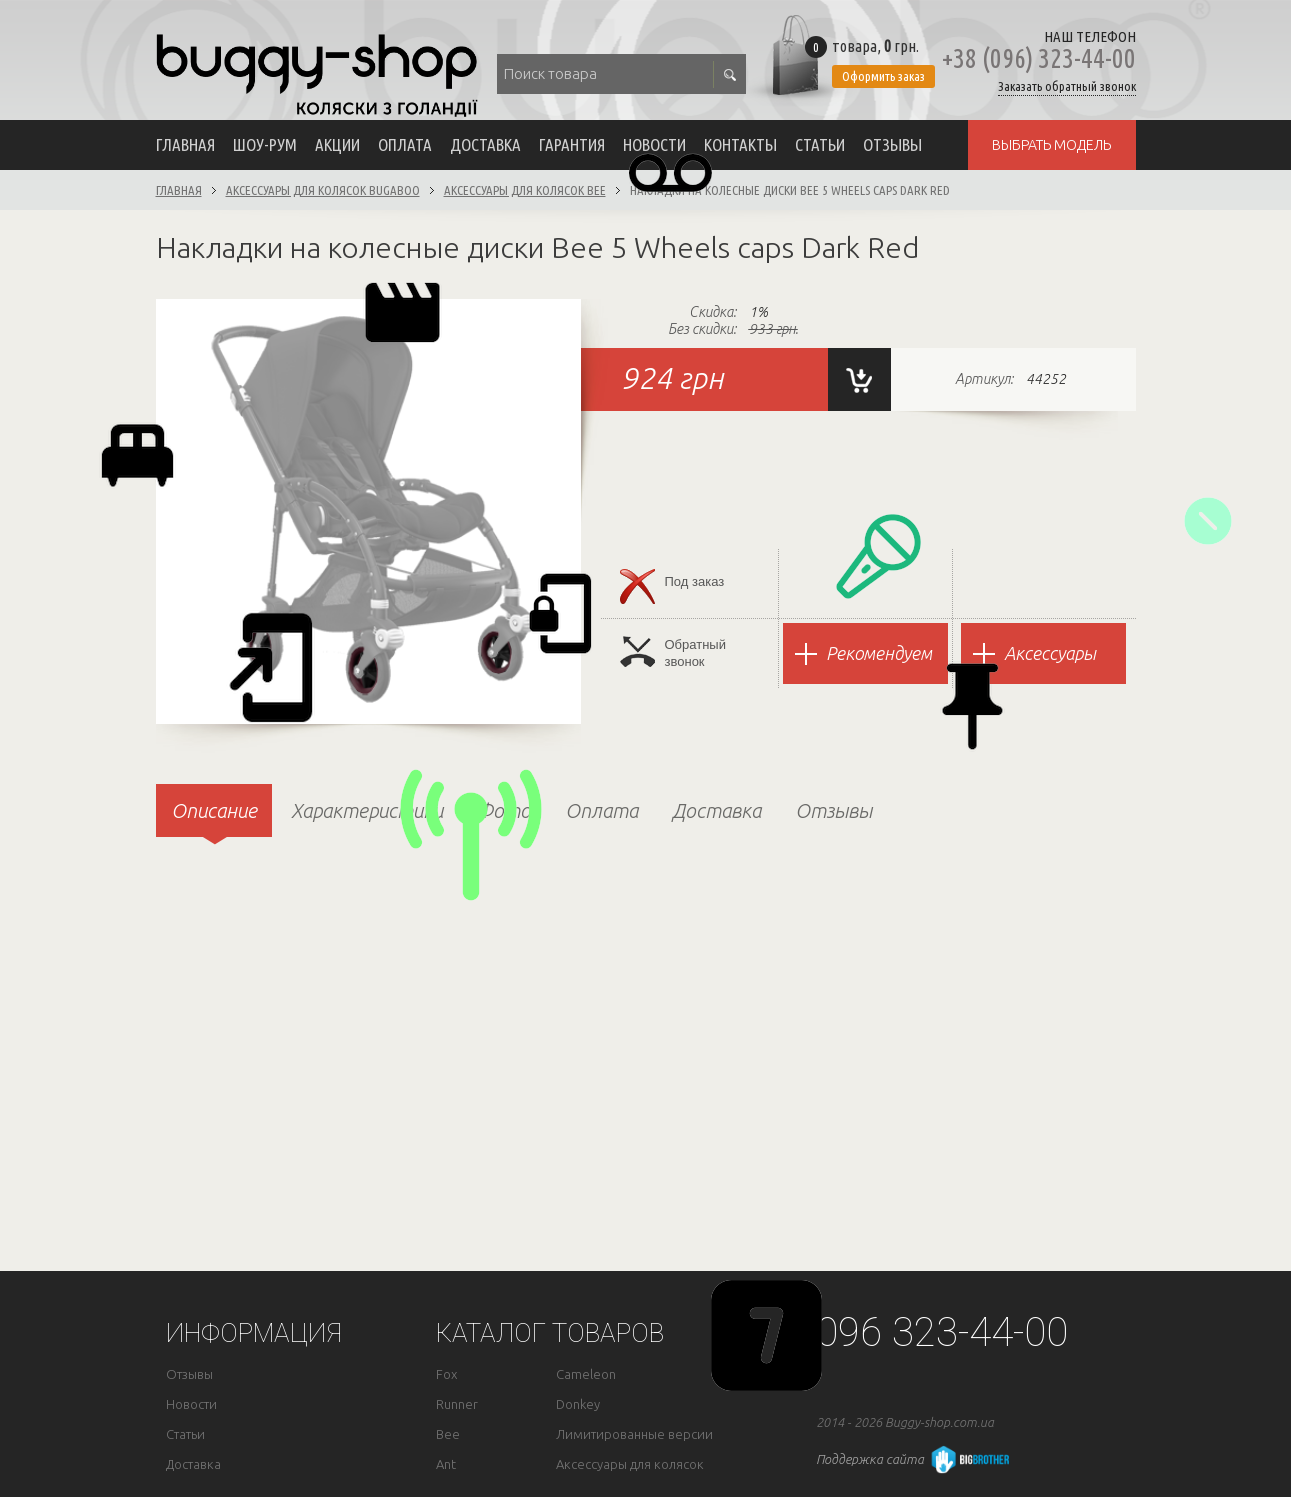 Image resolution: width=1291 pixels, height=1497 pixels. What do you see at coordinates (1208, 521) in the screenshot?
I see `indicates a restricted or prohibited action` at bounding box center [1208, 521].